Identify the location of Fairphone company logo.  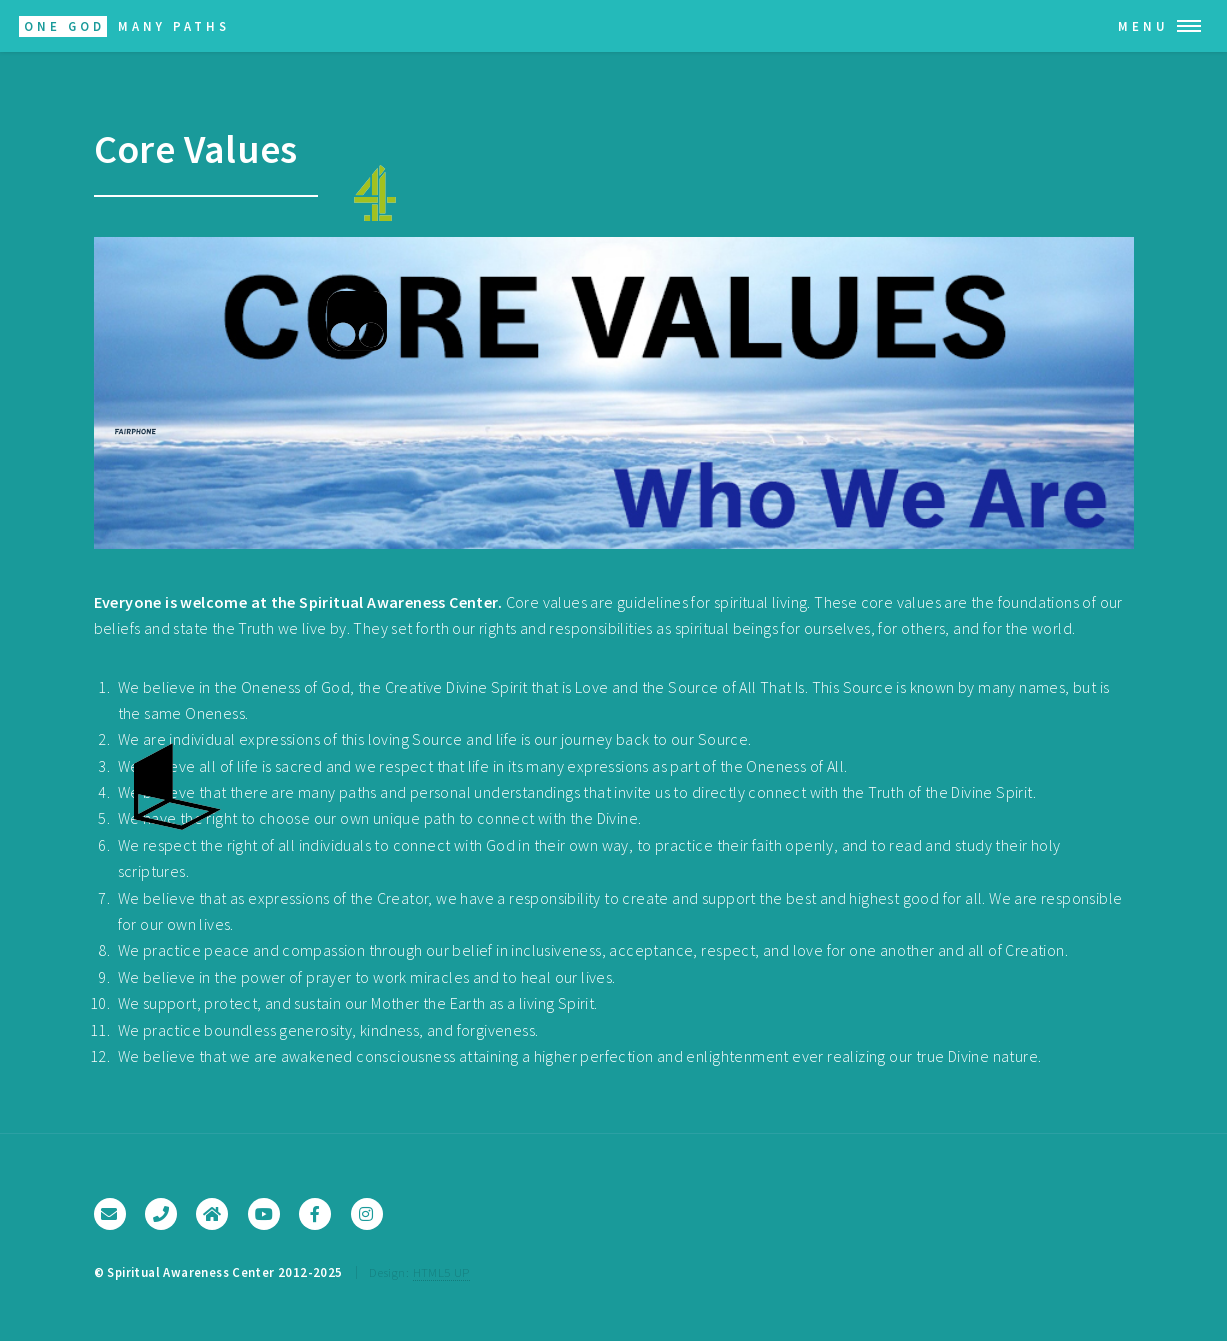
(135, 431).